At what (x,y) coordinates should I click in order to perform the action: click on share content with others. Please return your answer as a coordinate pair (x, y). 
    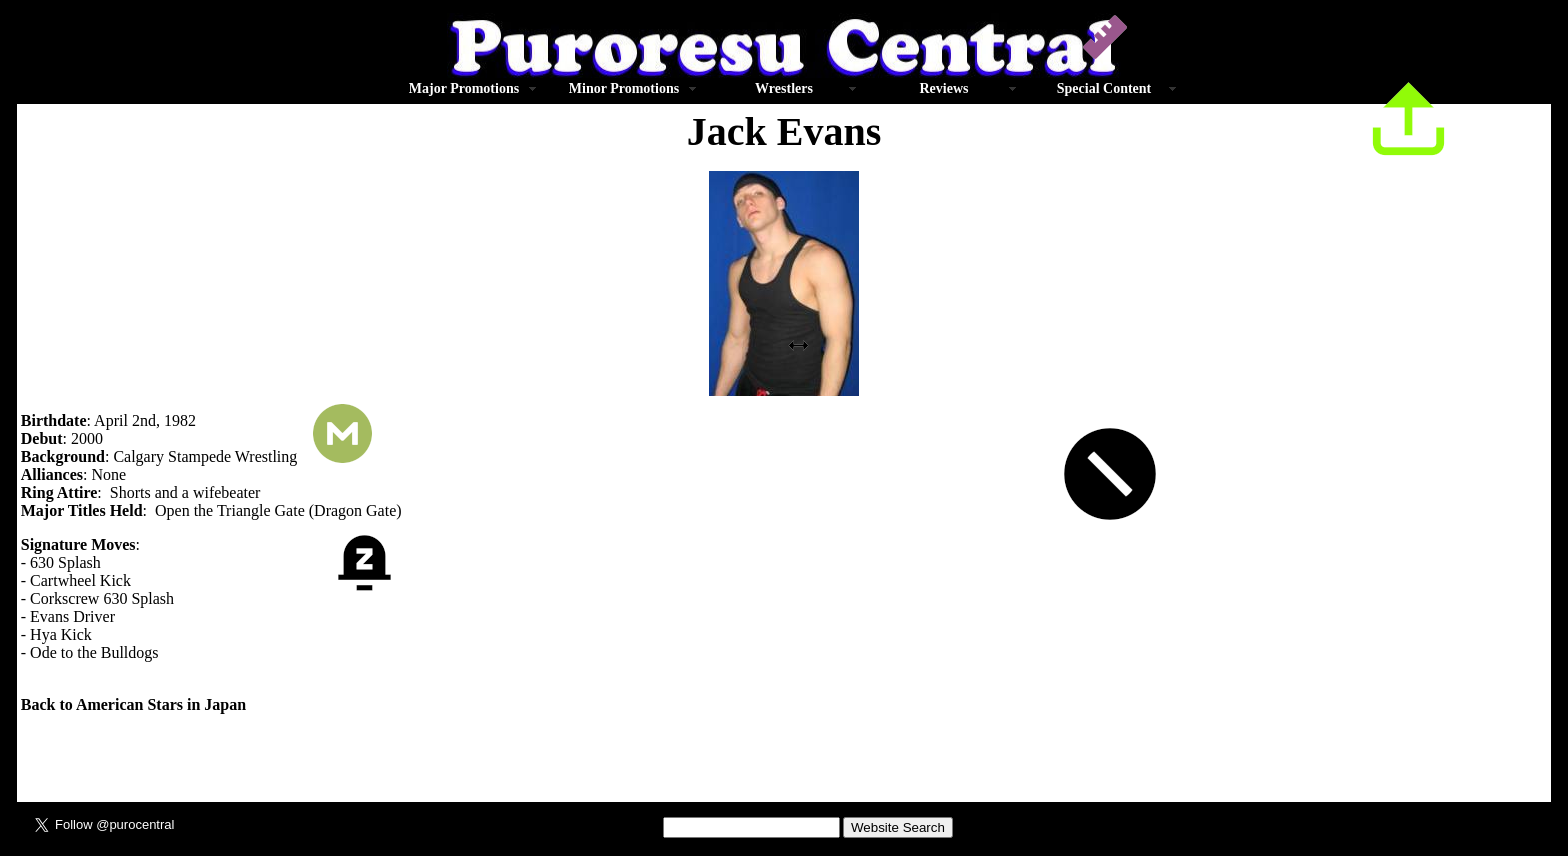
    Looking at the image, I should click on (1408, 119).